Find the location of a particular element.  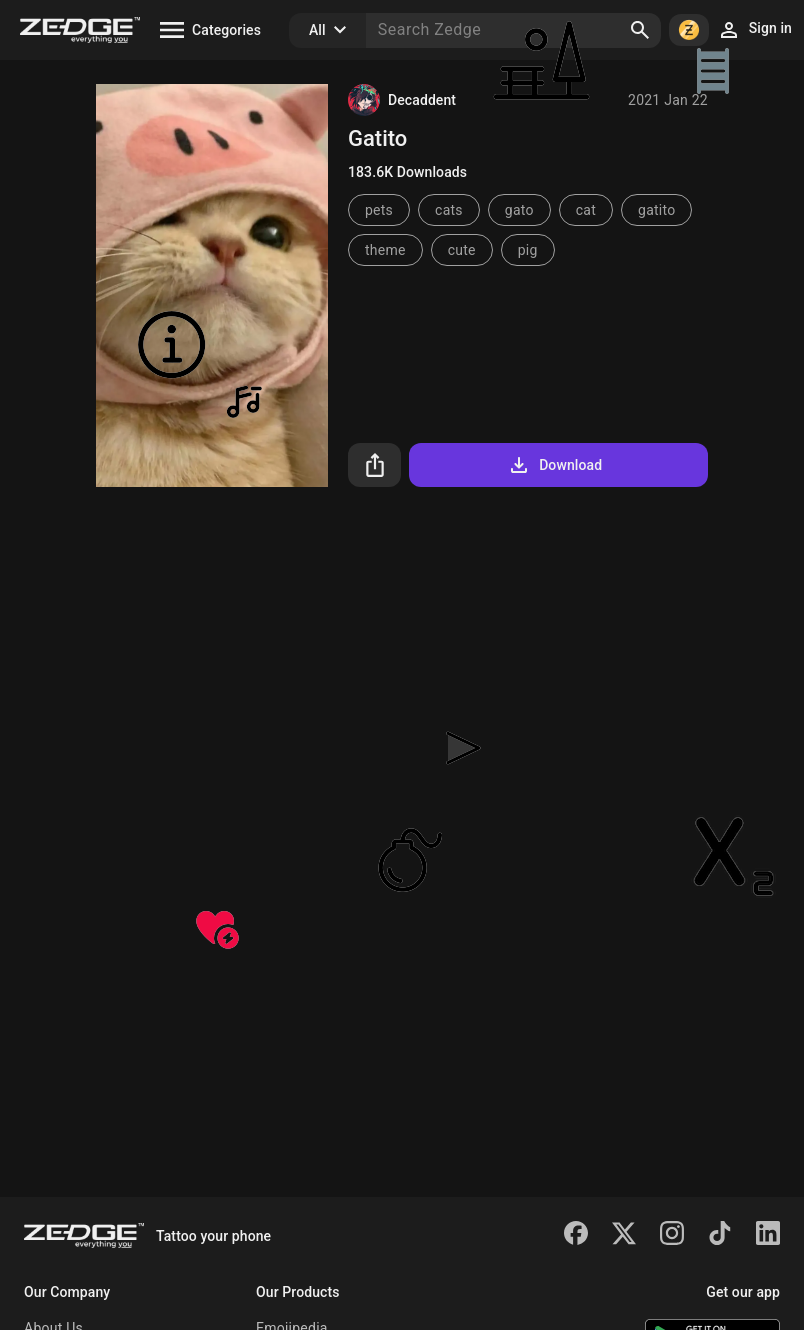

remove a song from playlist is located at coordinates (245, 401).